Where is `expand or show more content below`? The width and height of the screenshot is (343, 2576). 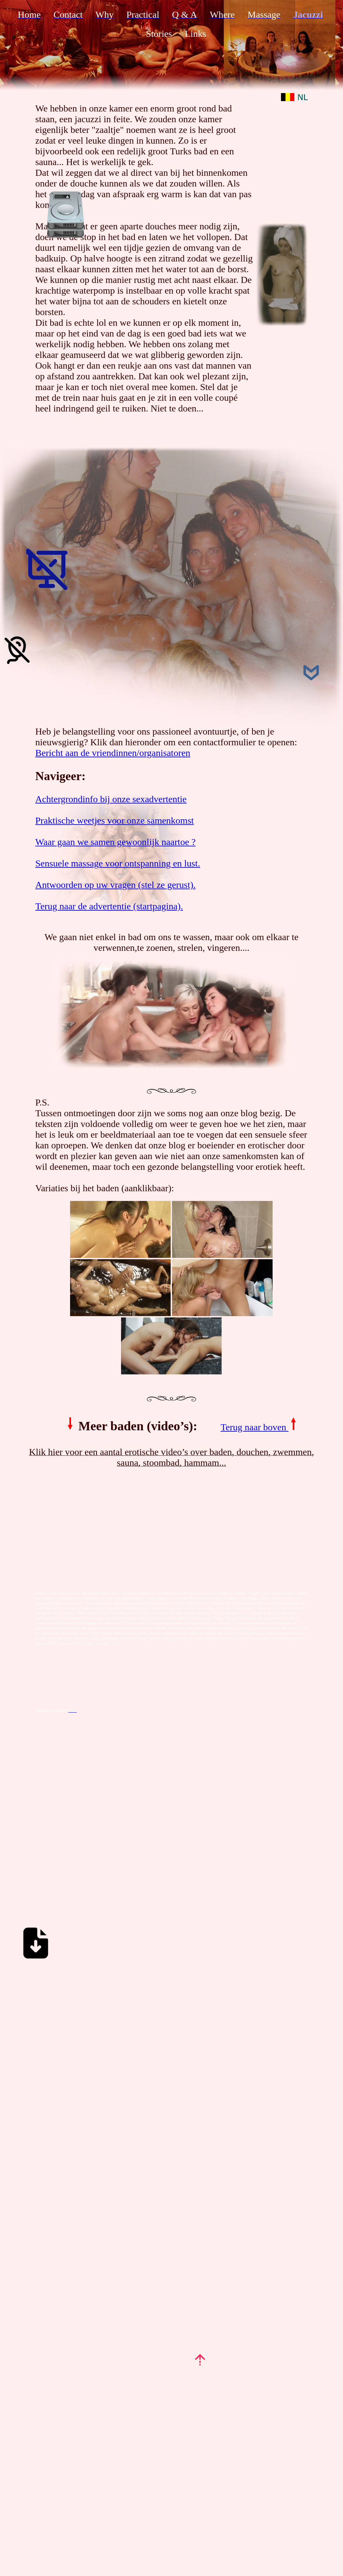
expand or show more content below is located at coordinates (311, 673).